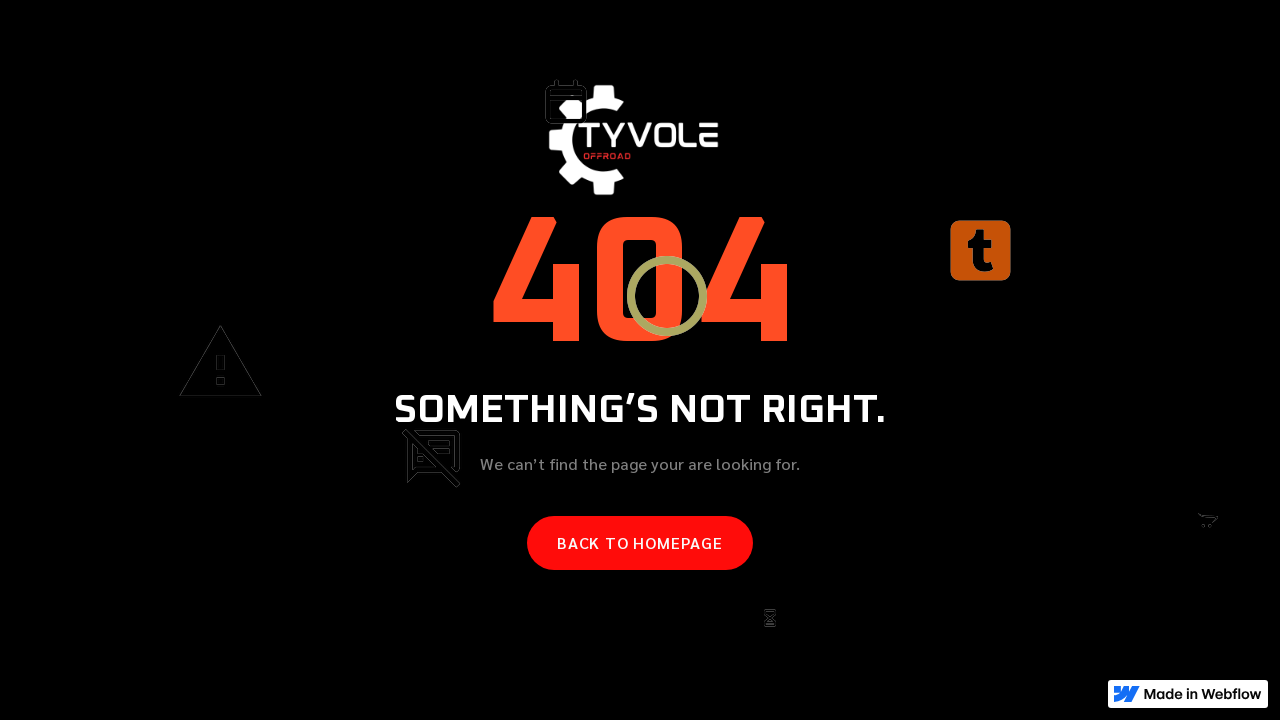 This screenshot has height=720, width=1280. I want to click on visit the OpenCart e-commerce platform, so click(1208, 520).